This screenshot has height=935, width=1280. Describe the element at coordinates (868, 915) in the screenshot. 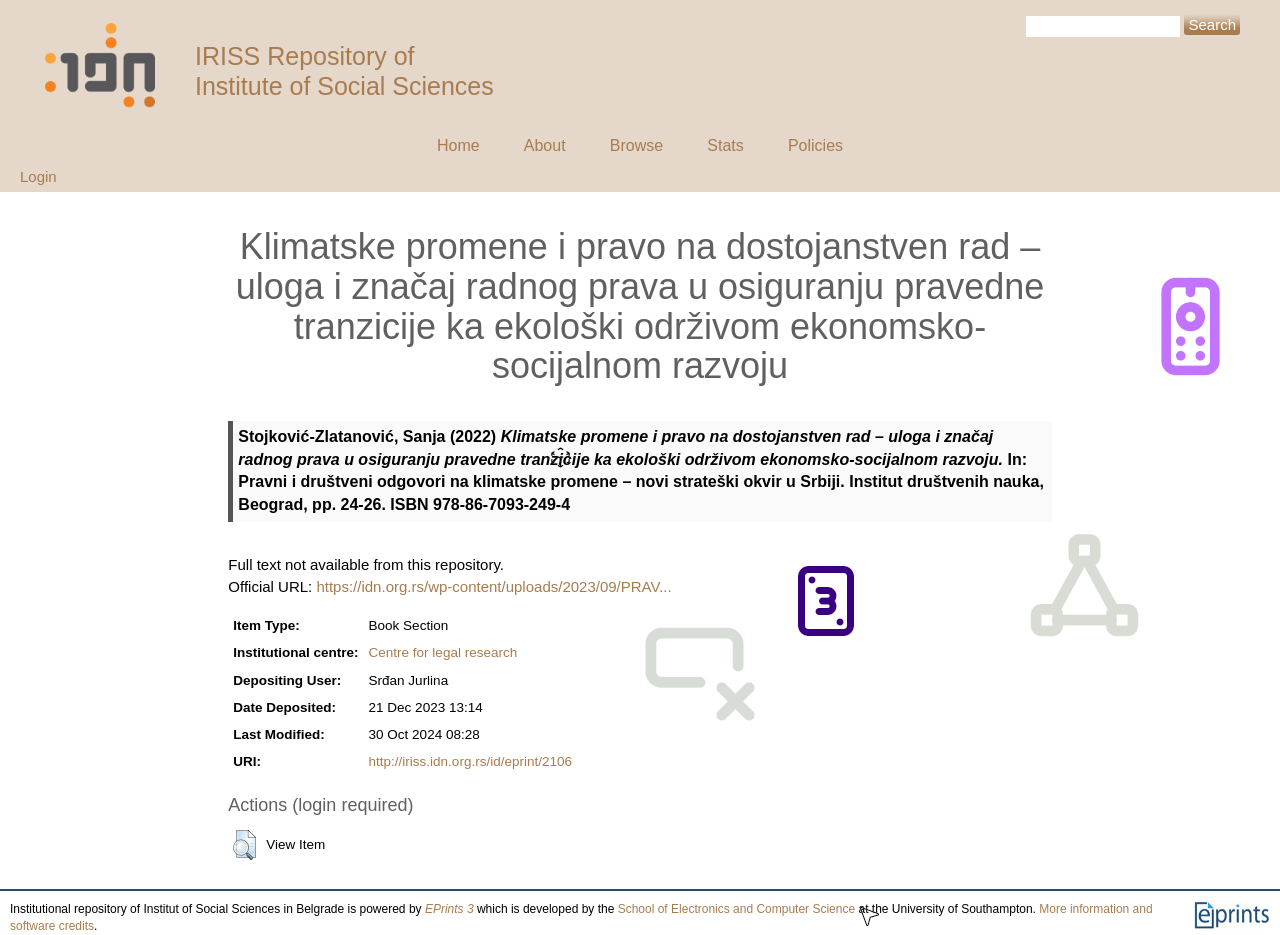

I see `tap to navigate to a destination` at that location.